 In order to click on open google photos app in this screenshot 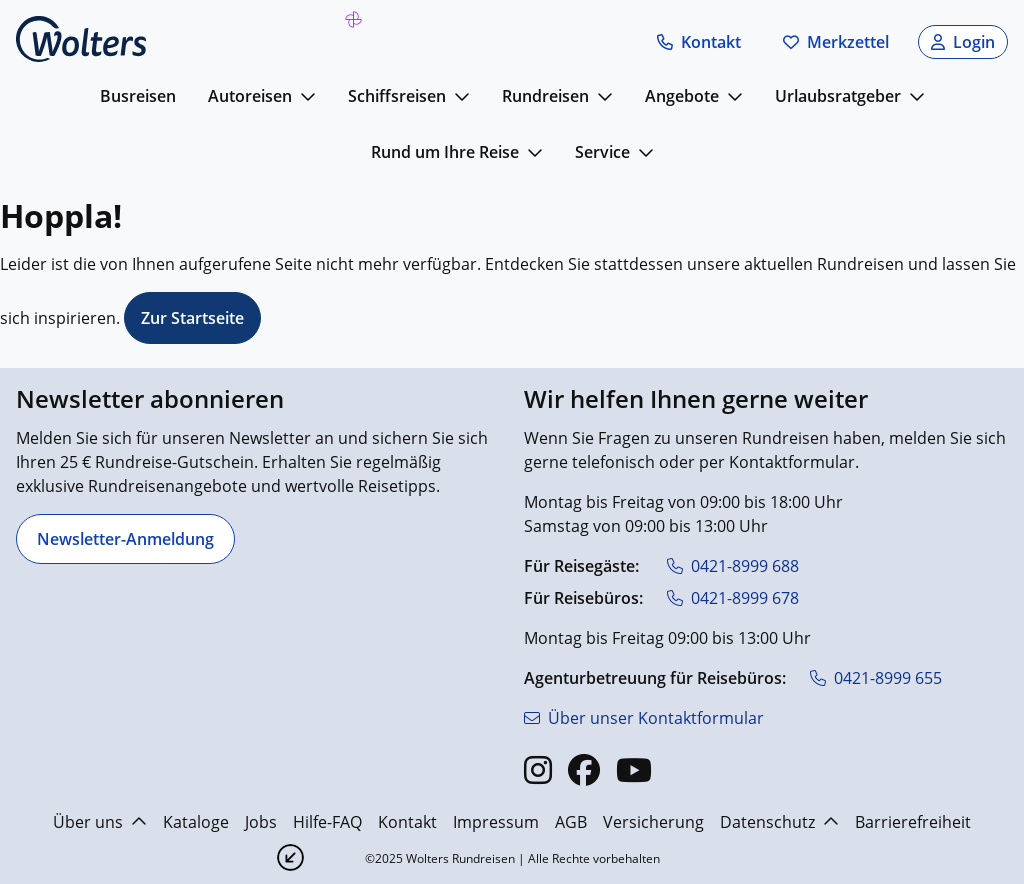, I will do `click(353, 19)`.